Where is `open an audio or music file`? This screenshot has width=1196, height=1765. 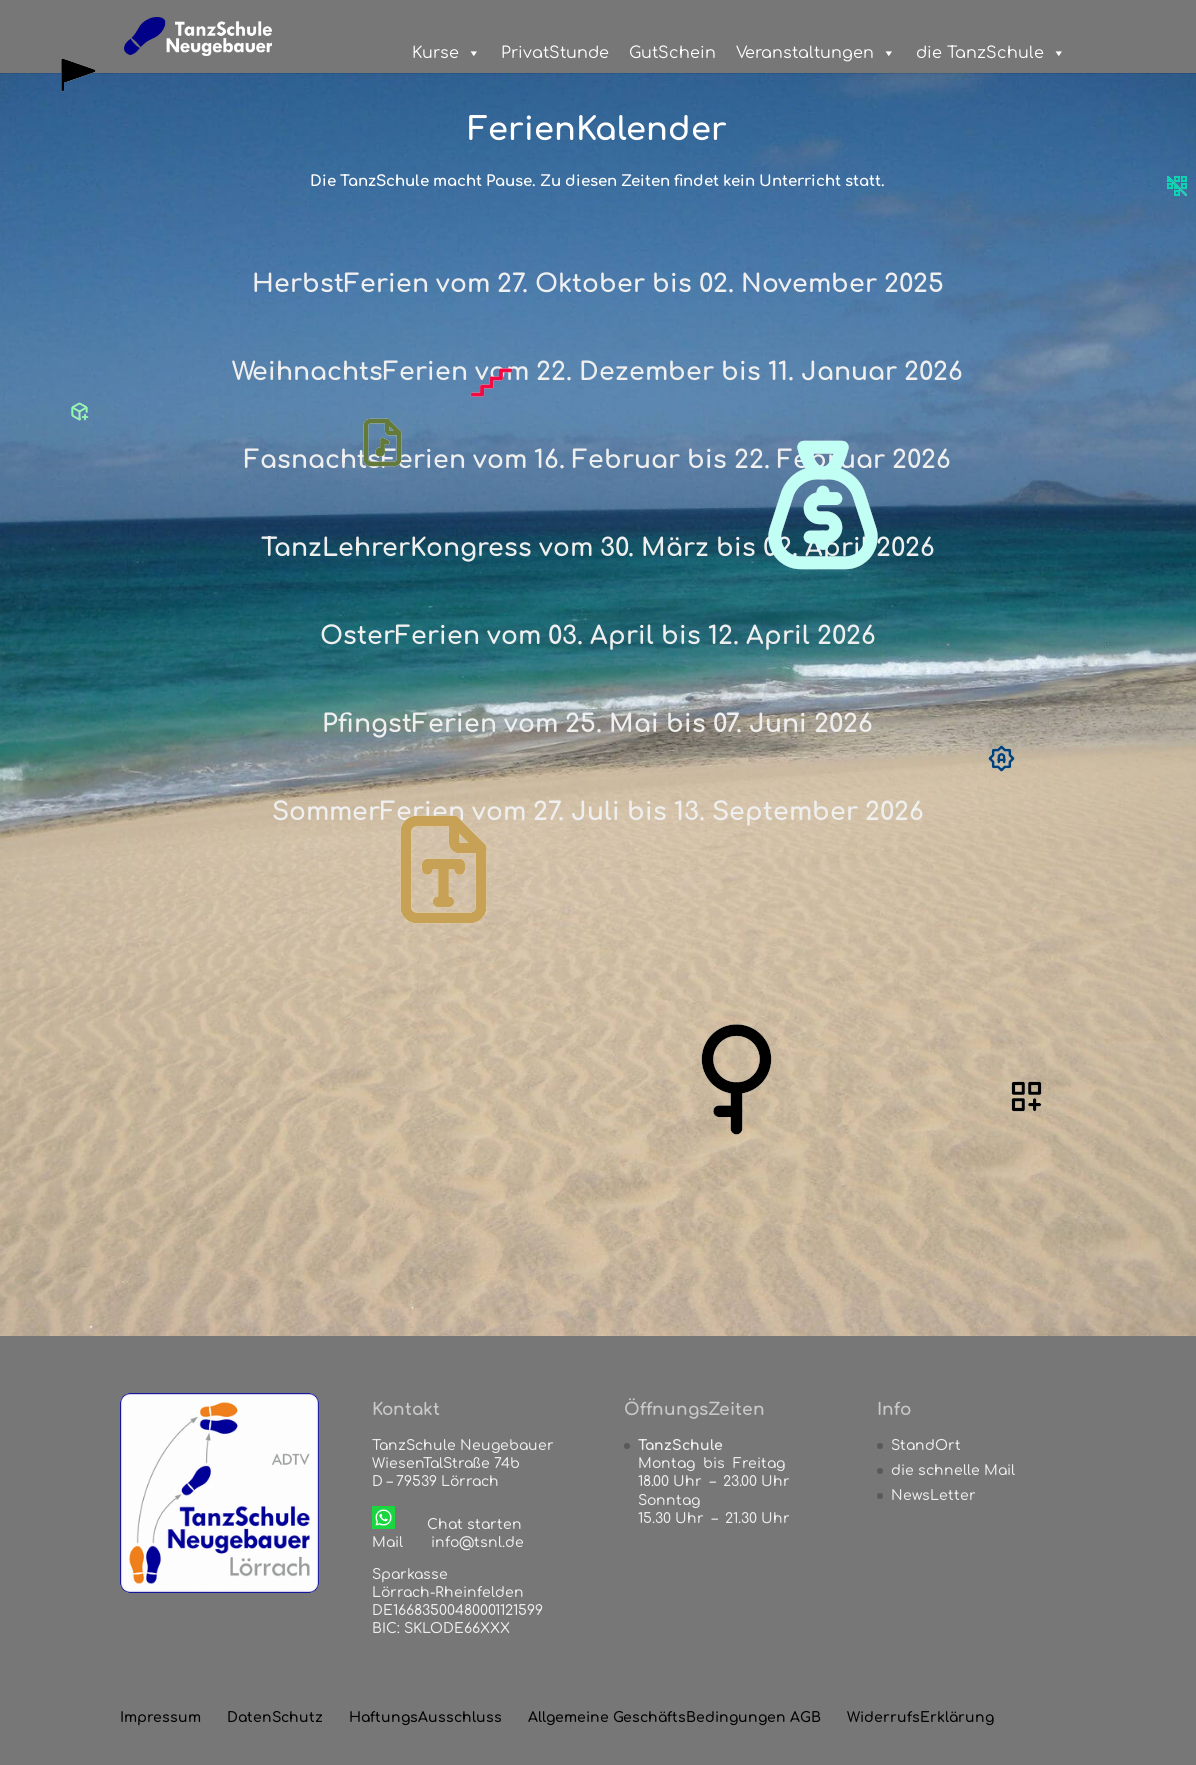 open an audio or music file is located at coordinates (382, 442).